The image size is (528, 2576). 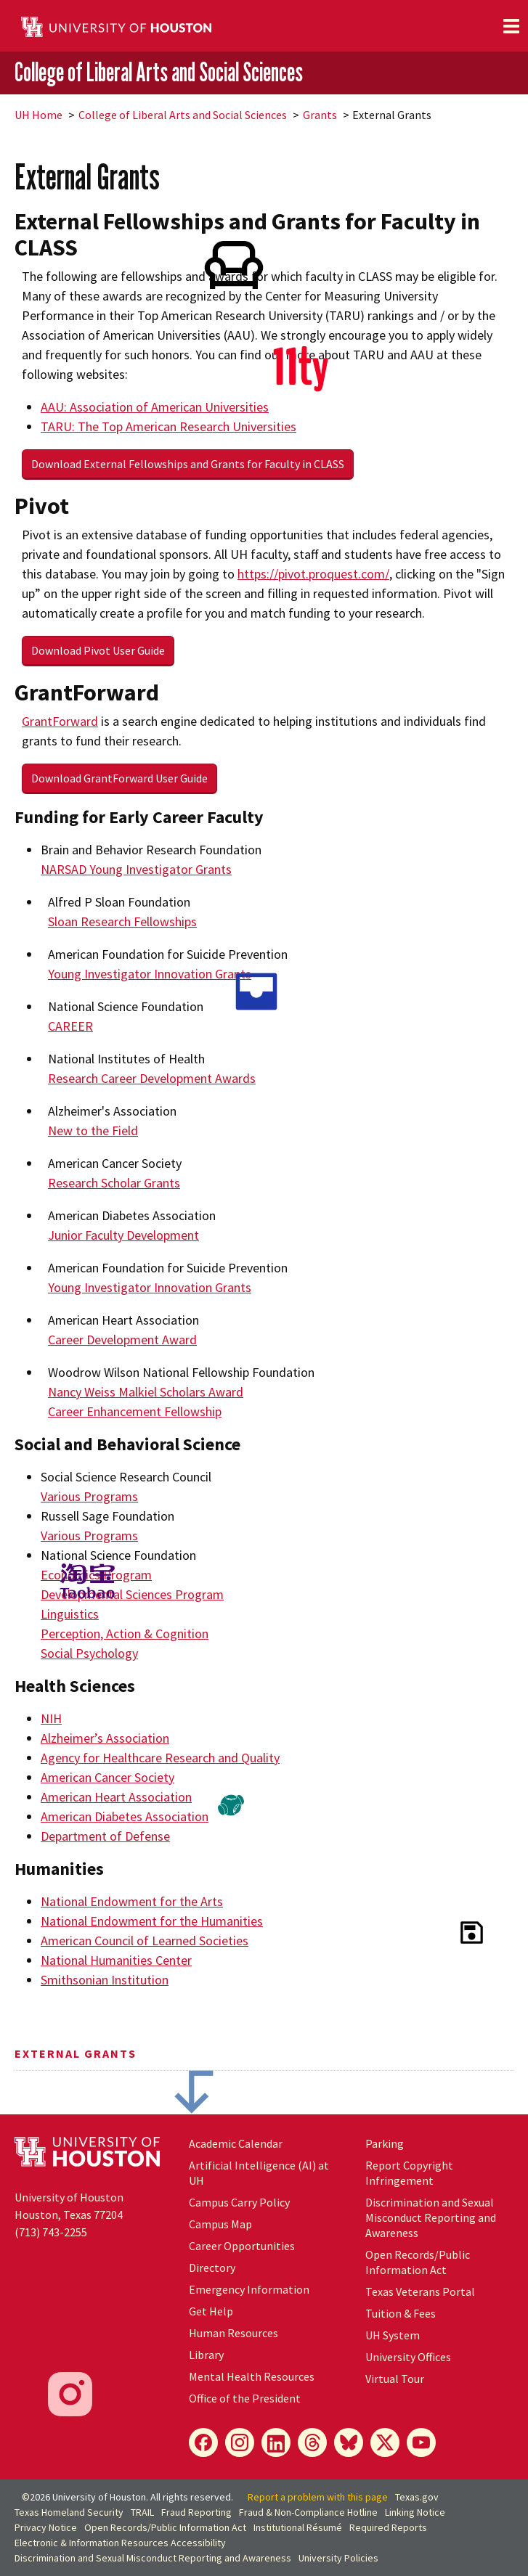 I want to click on navigate back and down in a menu hierarchy, so click(x=194, y=2089).